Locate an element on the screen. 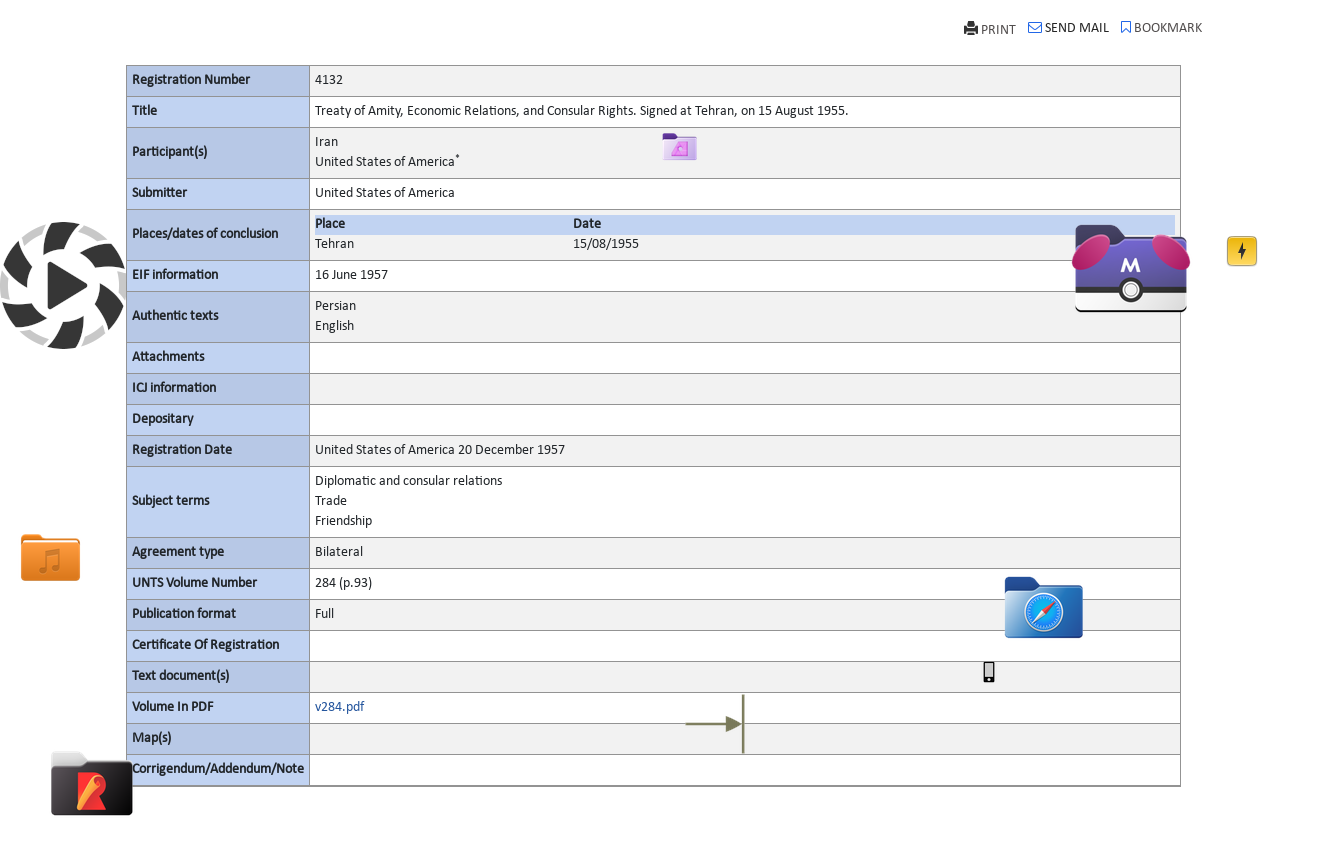  open your music files folder is located at coordinates (50, 557).